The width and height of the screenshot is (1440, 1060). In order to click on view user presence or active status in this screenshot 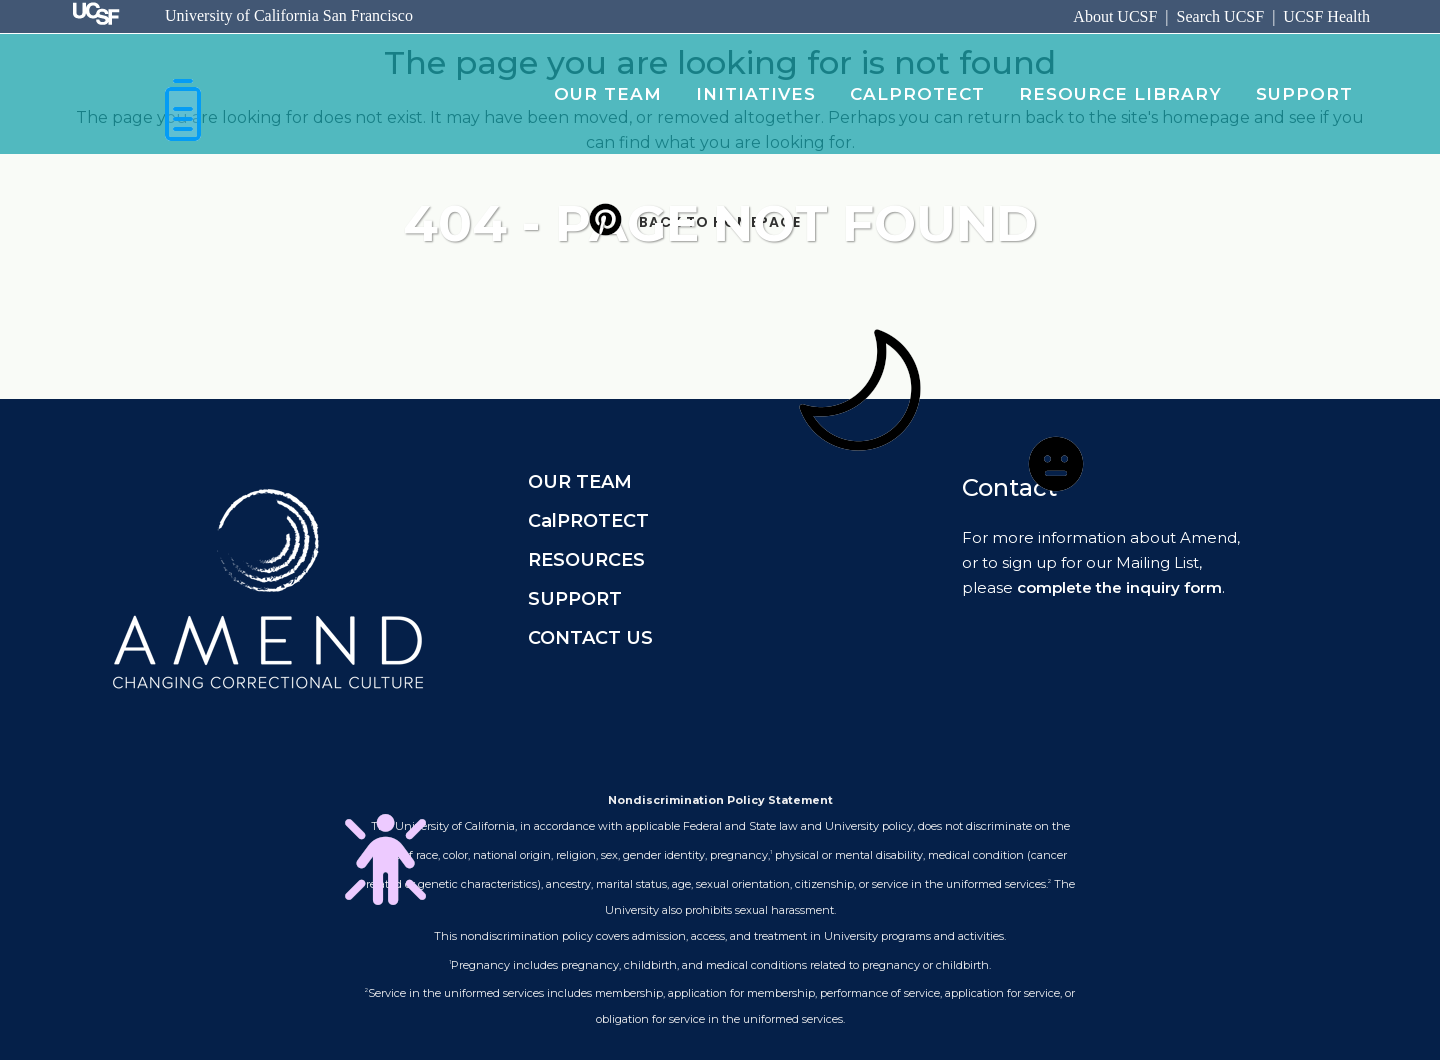, I will do `click(385, 859)`.